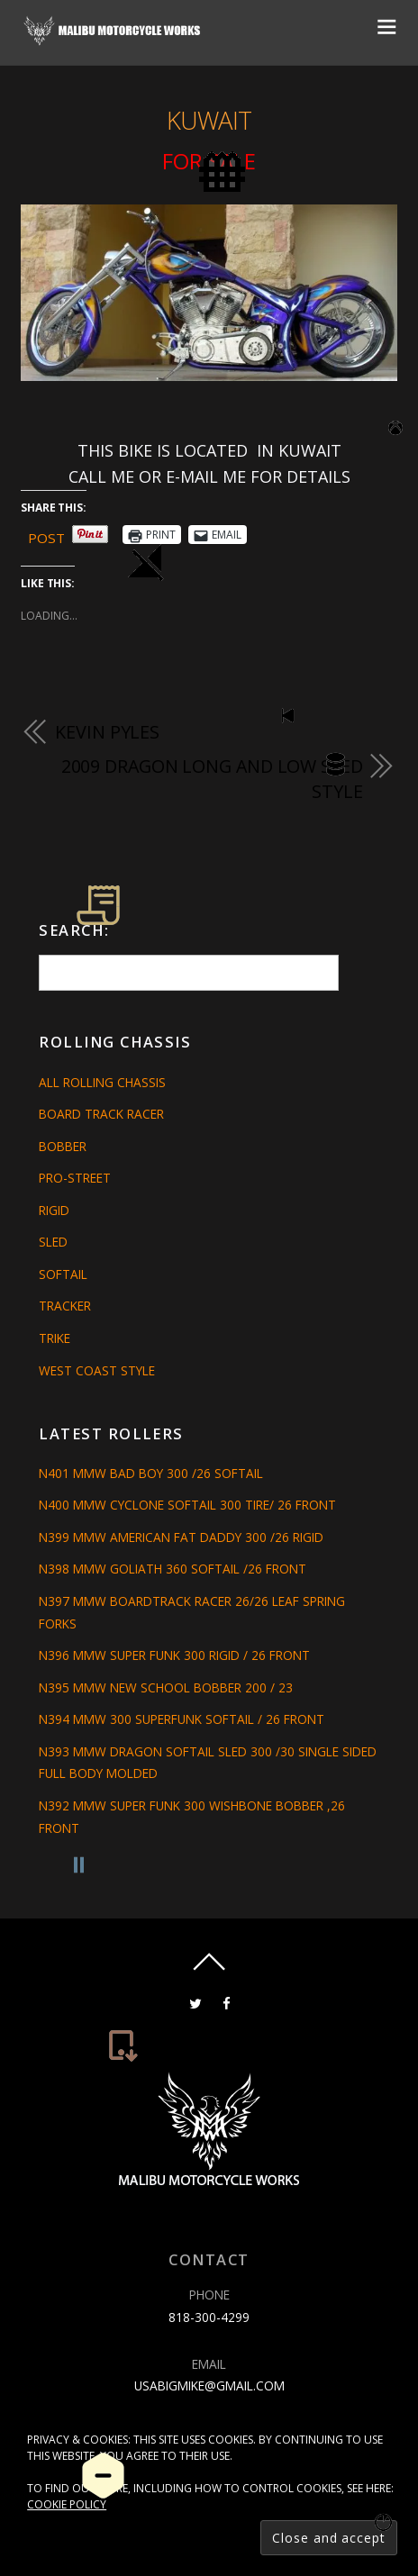  What do you see at coordinates (383, 2522) in the screenshot?
I see `indicates 10% progress or completion` at bounding box center [383, 2522].